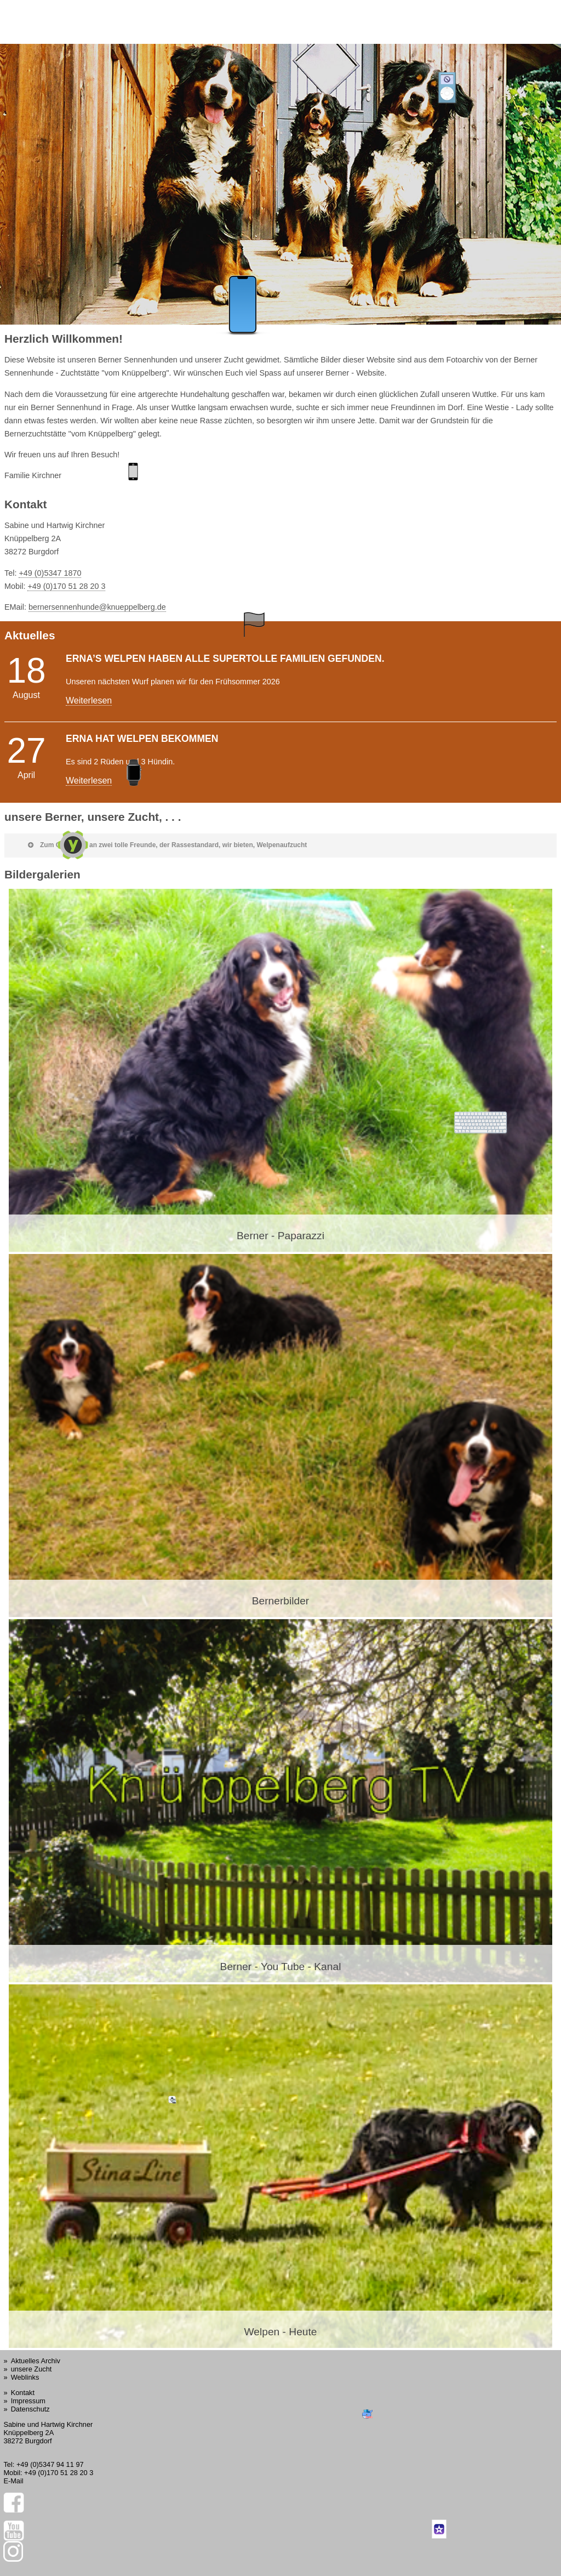  Describe the element at coordinates (133, 472) in the screenshot. I see `iPhone device in sidebar navigation` at that location.